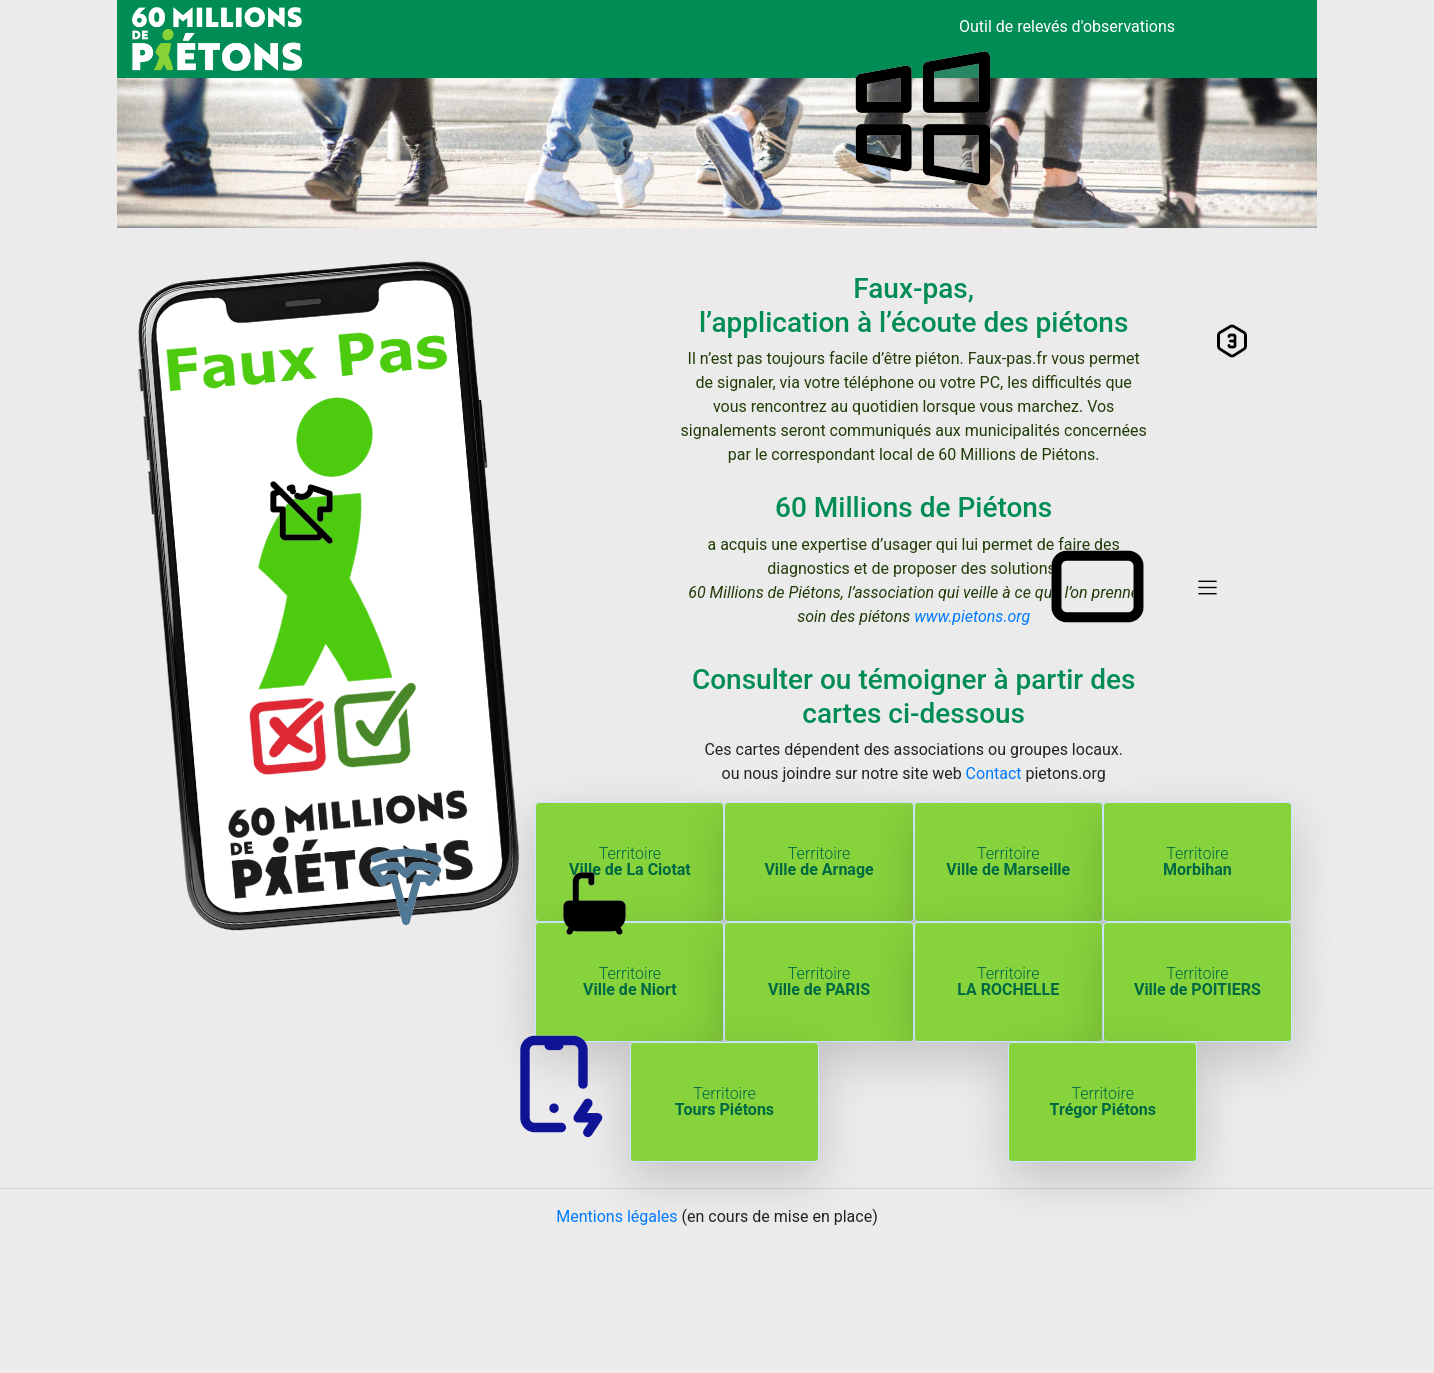 The image size is (1434, 1373). I want to click on phone charging status indicator, so click(554, 1084).